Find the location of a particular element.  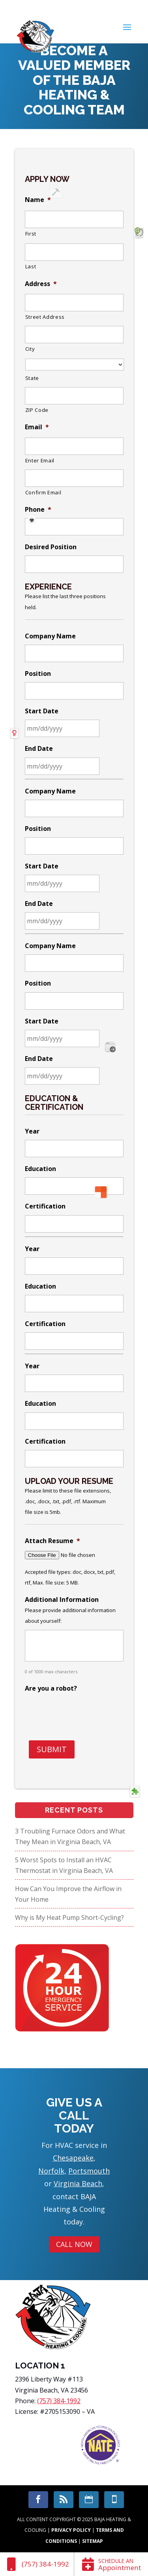

run or execute the current application is located at coordinates (110, 1047).